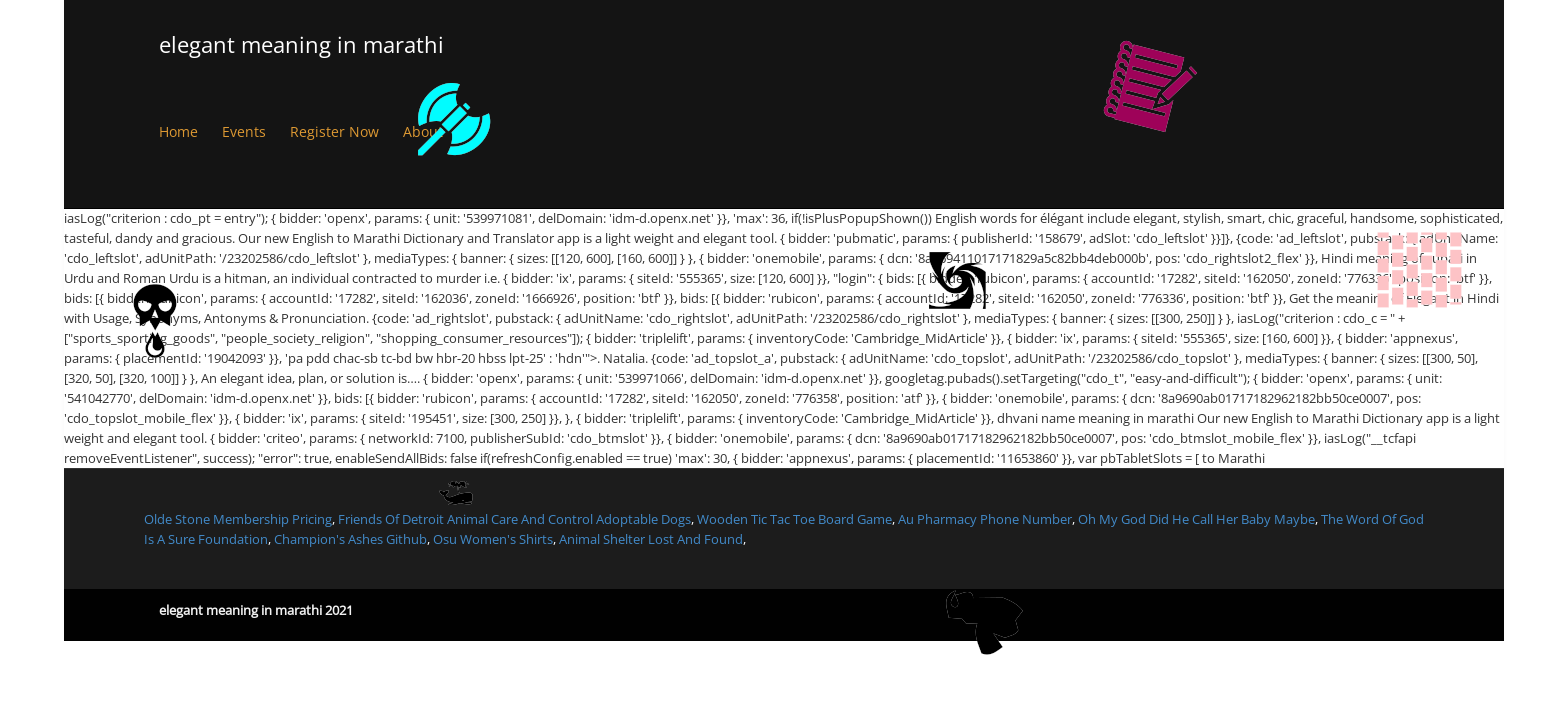  Describe the element at coordinates (1419, 268) in the screenshot. I see `view half-year calendar overview` at that location.